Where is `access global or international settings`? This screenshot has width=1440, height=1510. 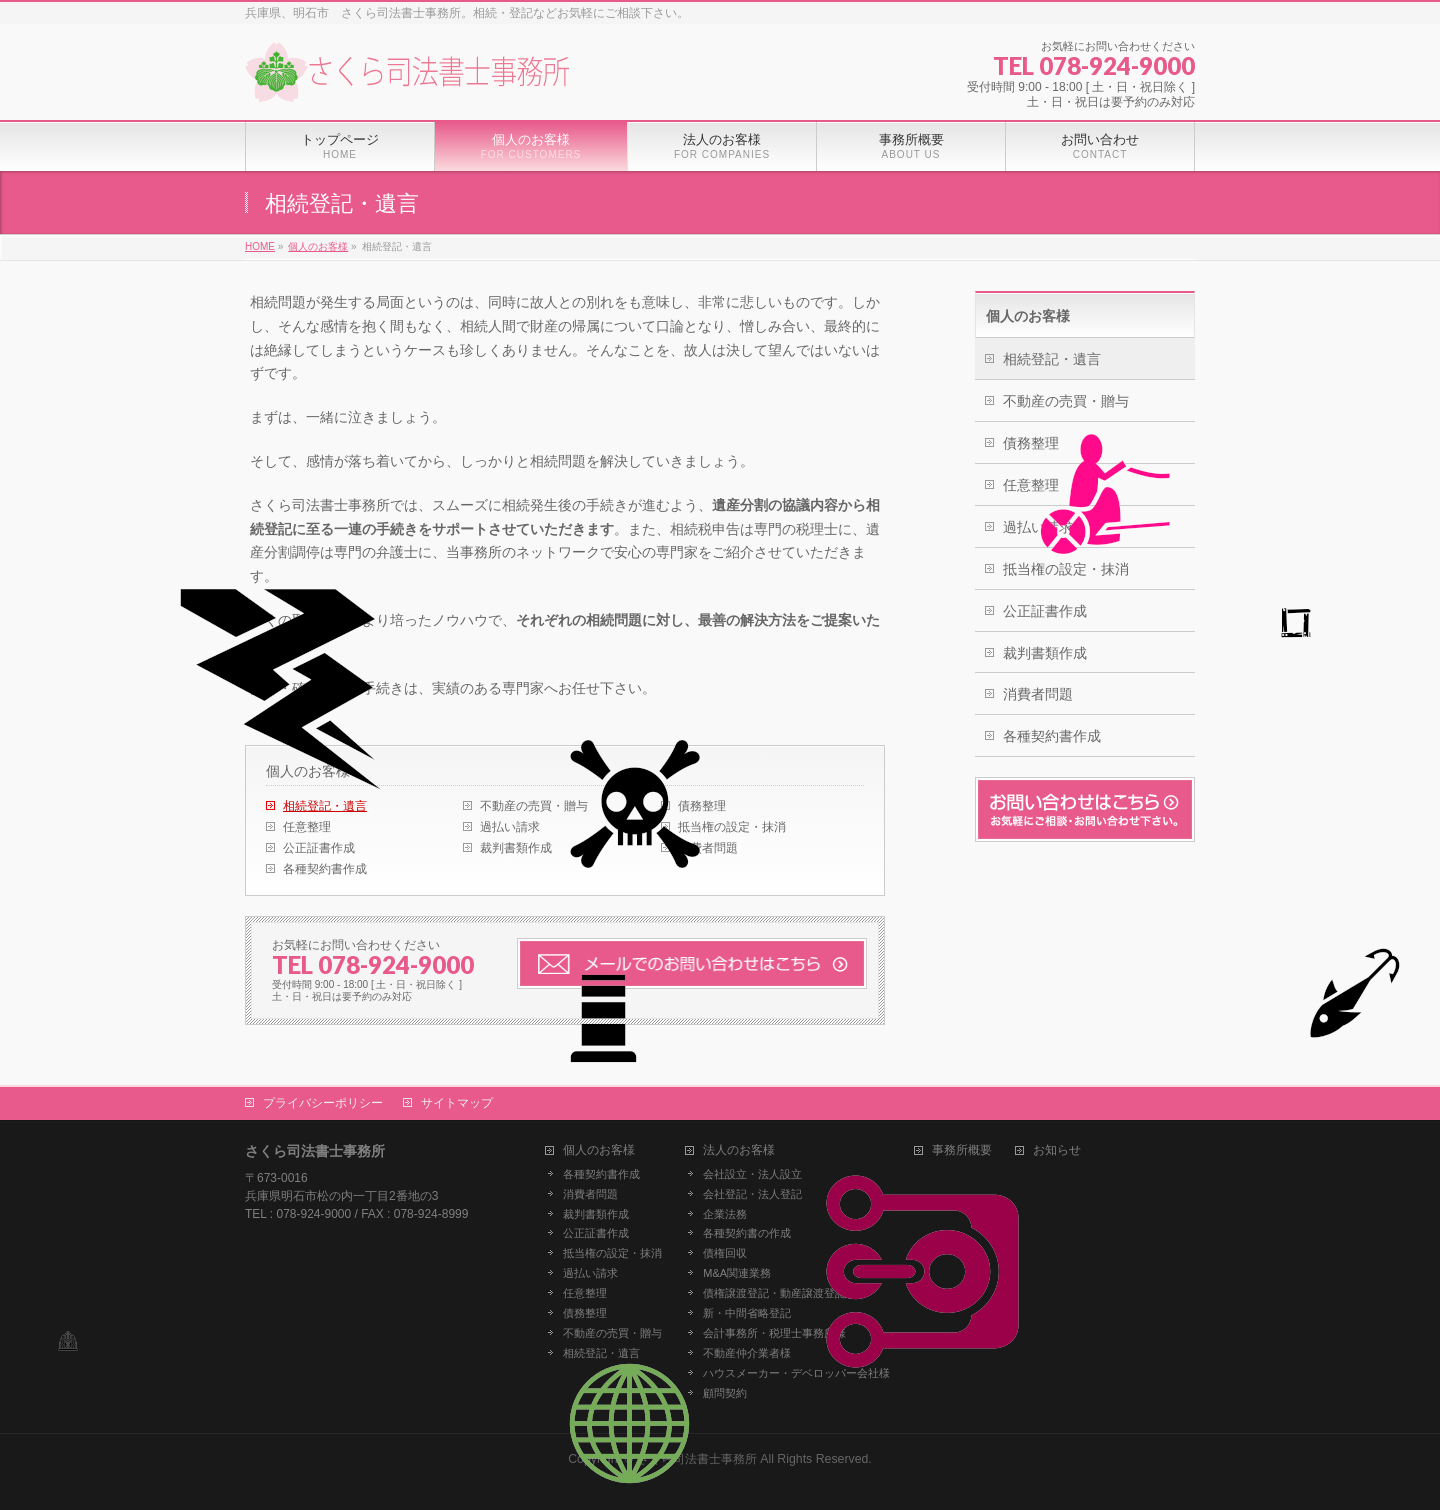
access global or international settings is located at coordinates (629, 1423).